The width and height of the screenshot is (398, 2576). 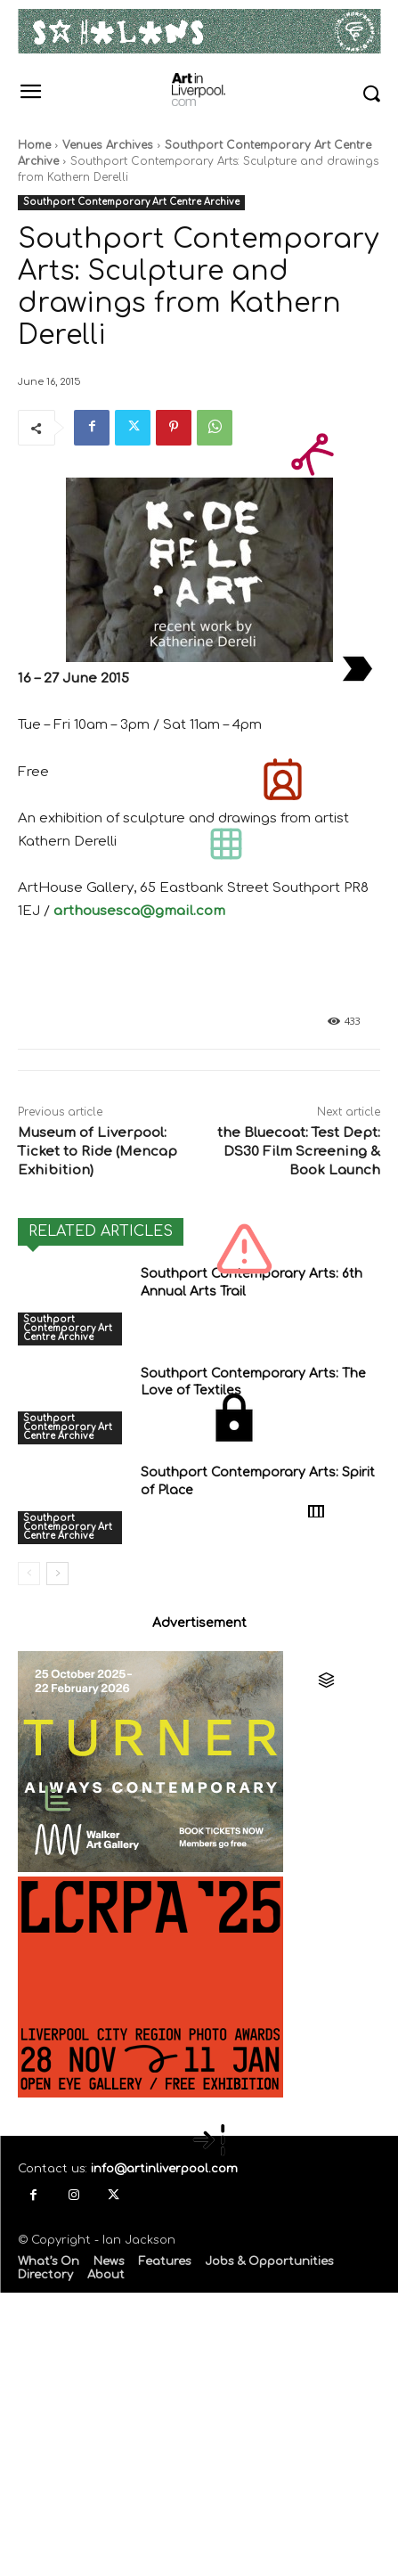 I want to click on mark message as important, so click(x=356, y=668).